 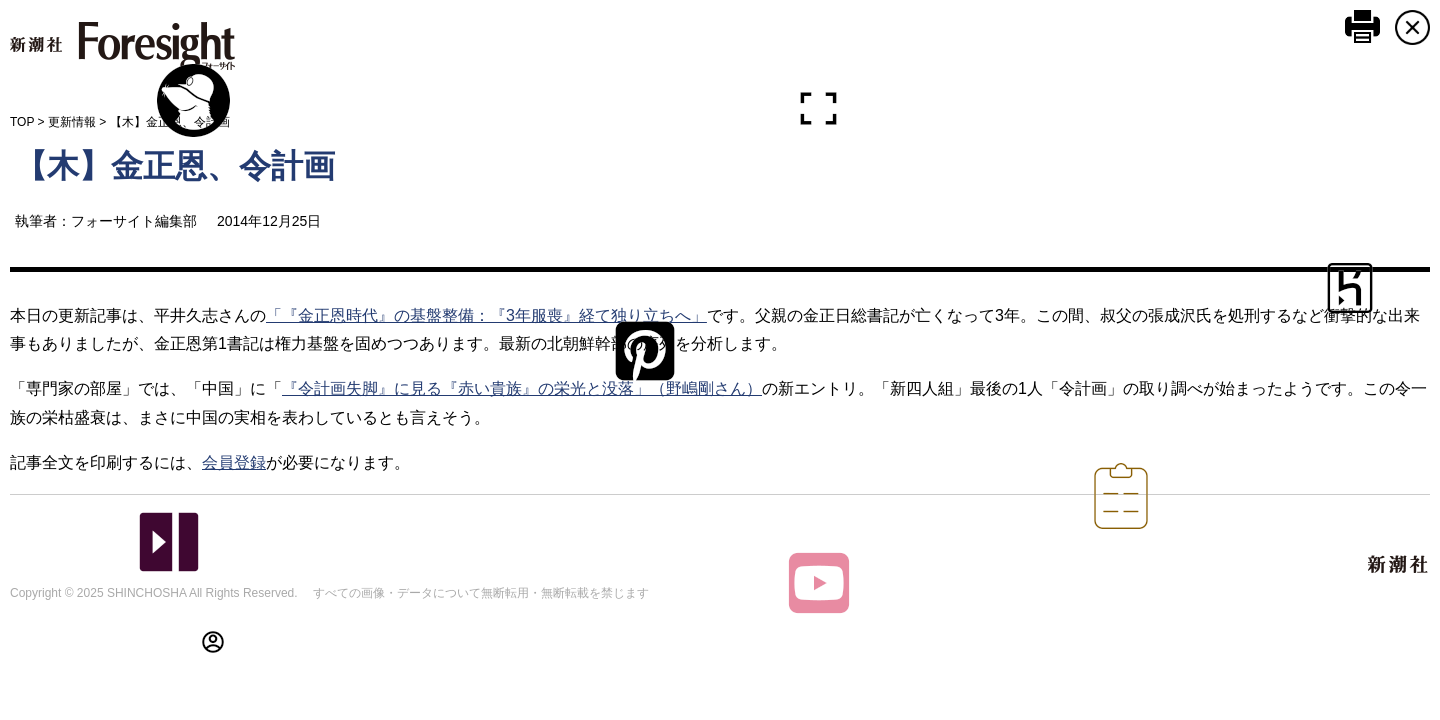 What do you see at coordinates (169, 542) in the screenshot?
I see `expand the sidebar panel` at bounding box center [169, 542].